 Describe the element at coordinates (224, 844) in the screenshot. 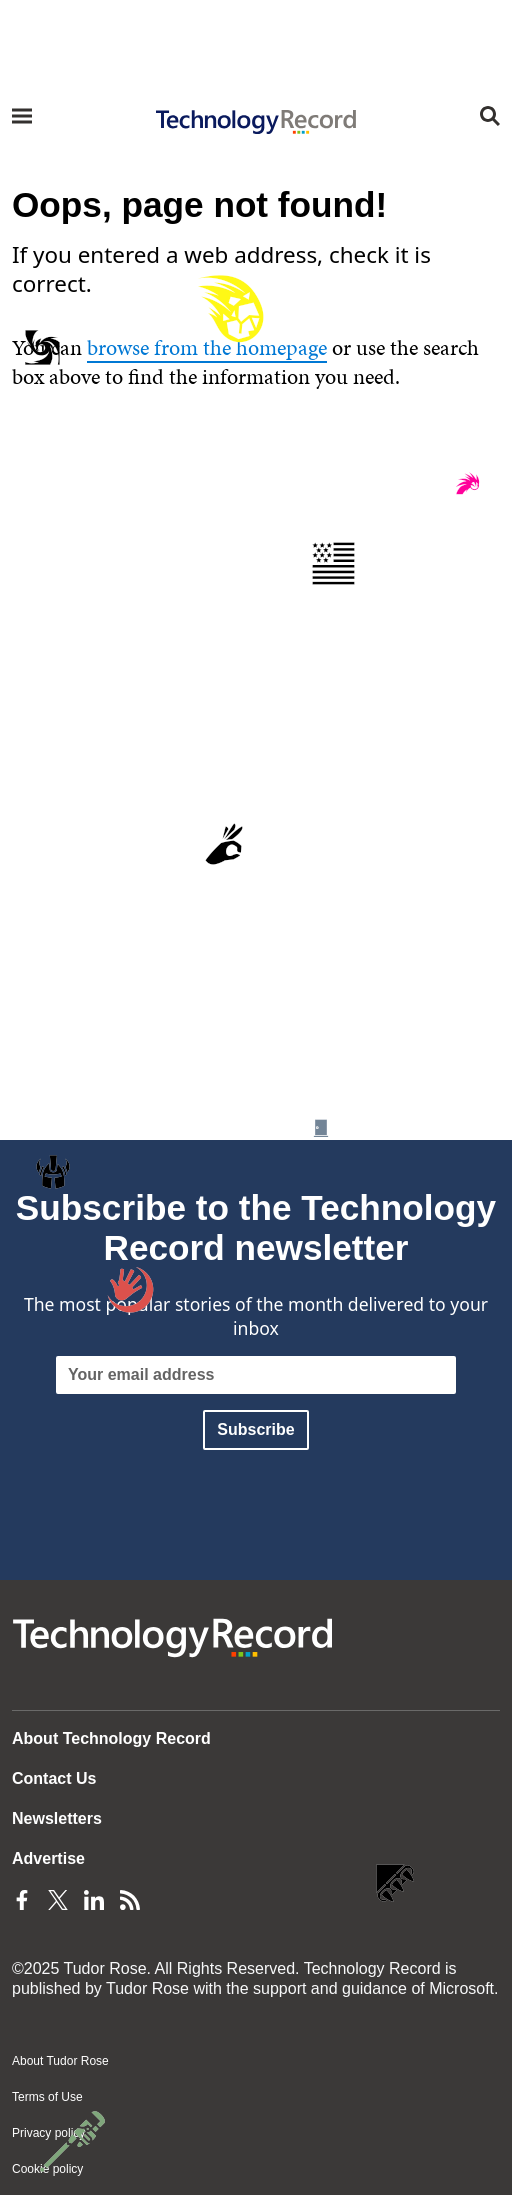

I see `confirm or approve an action` at that location.